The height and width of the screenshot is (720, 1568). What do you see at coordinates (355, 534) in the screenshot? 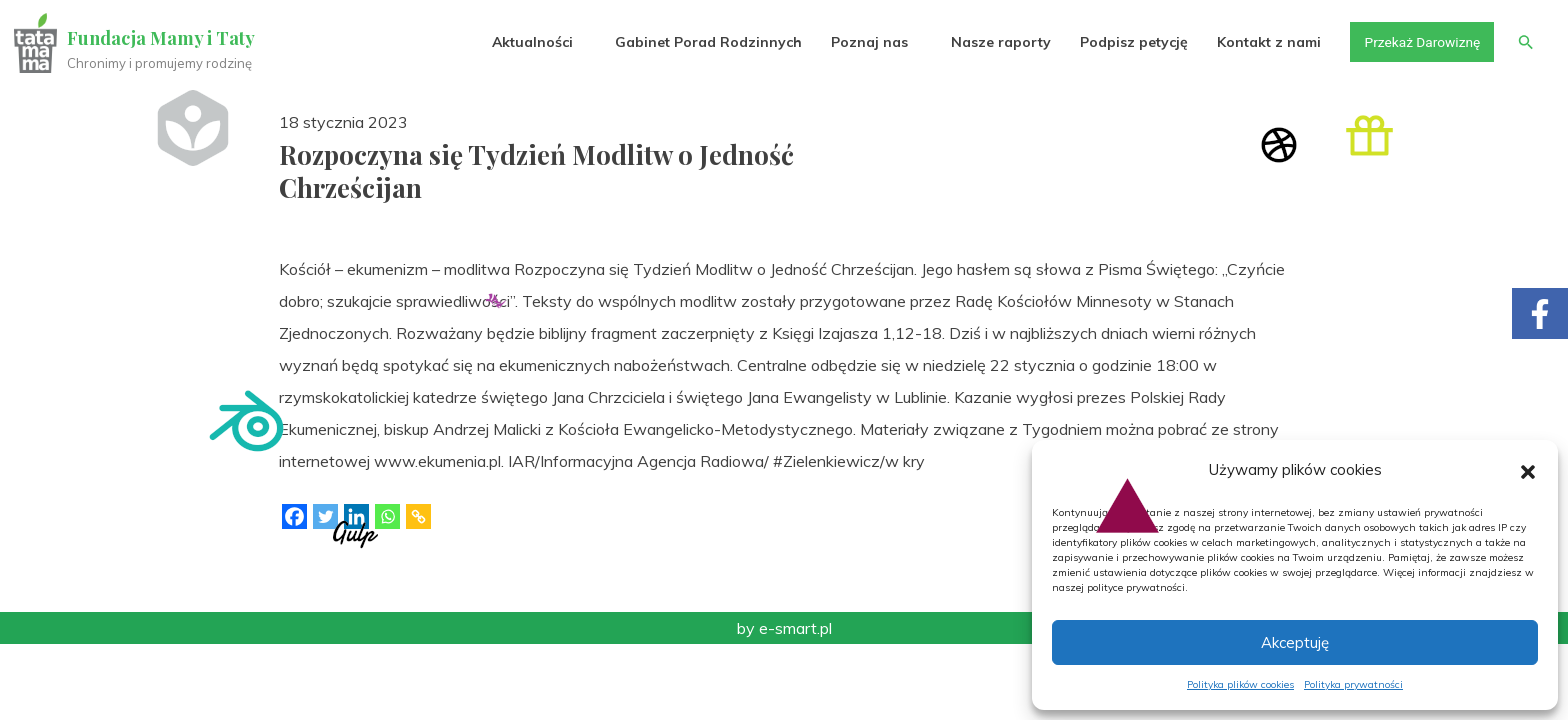
I see `gulp.js task runner logo` at bounding box center [355, 534].